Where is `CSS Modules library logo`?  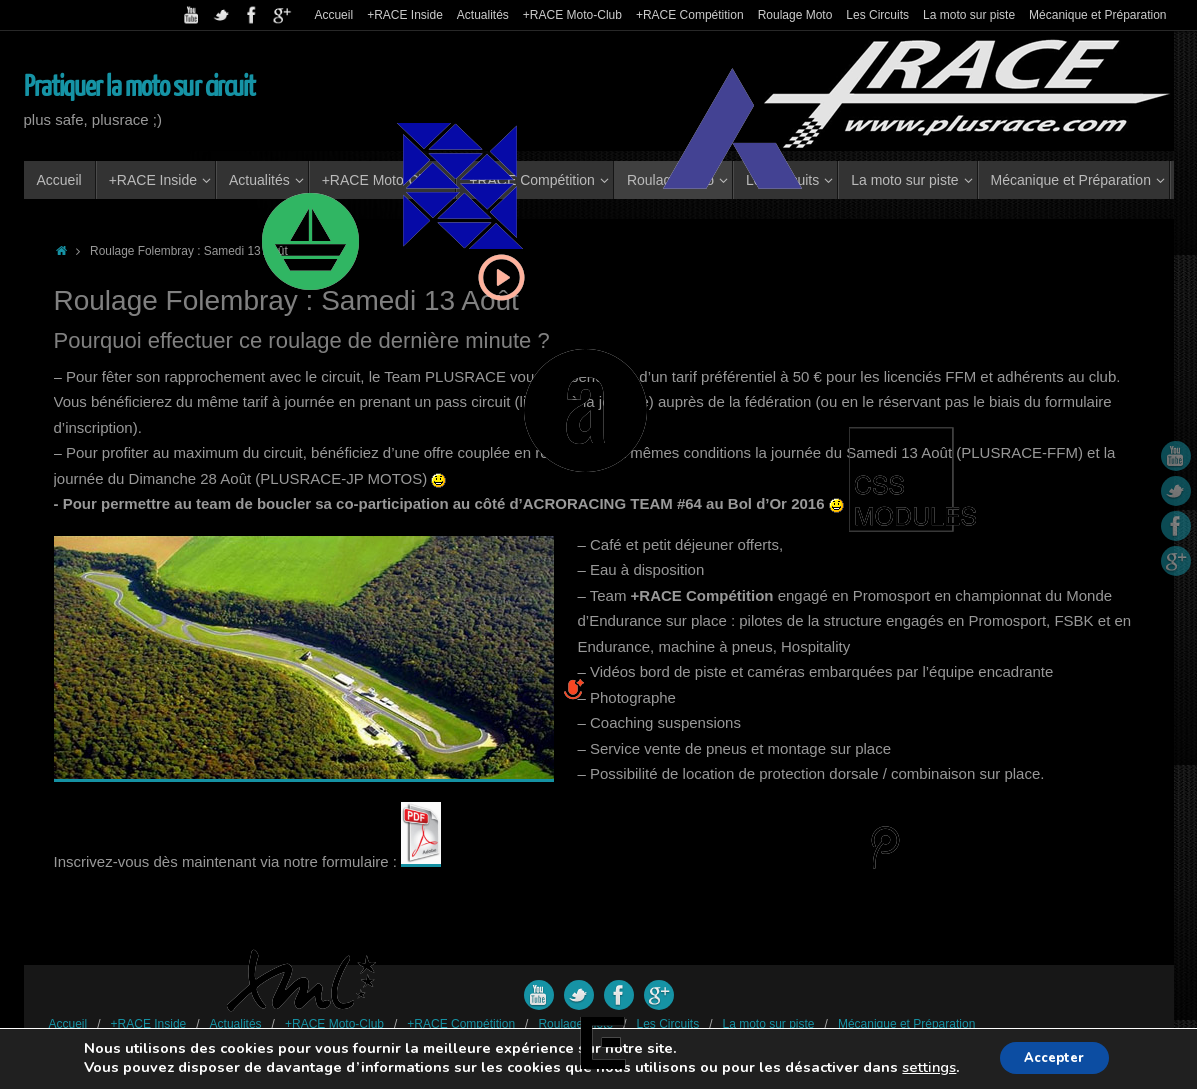 CSS Modules library logo is located at coordinates (912, 479).